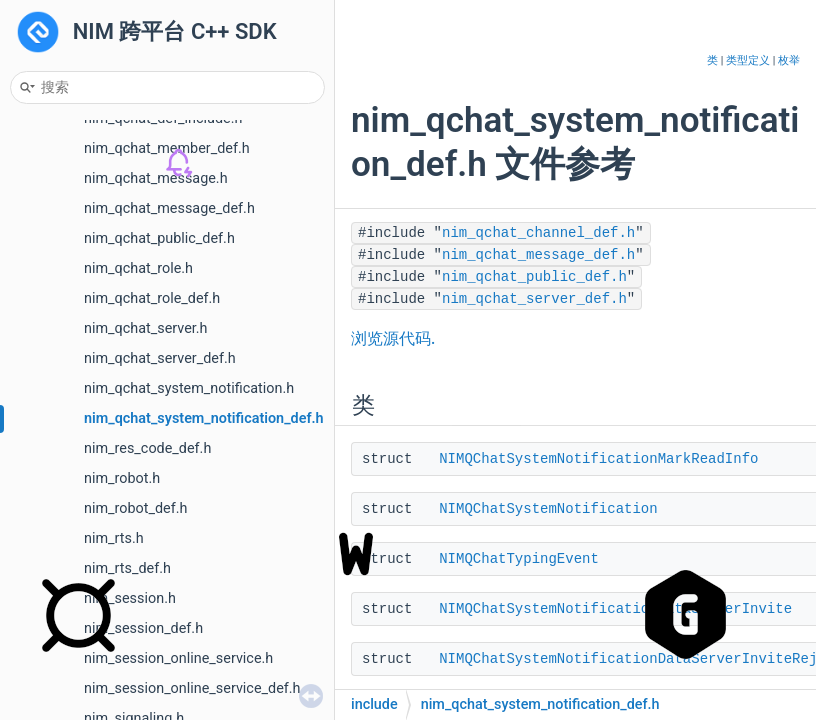 This screenshot has width=816, height=720. Describe the element at coordinates (78, 615) in the screenshot. I see `view currency or monetary settings` at that location.